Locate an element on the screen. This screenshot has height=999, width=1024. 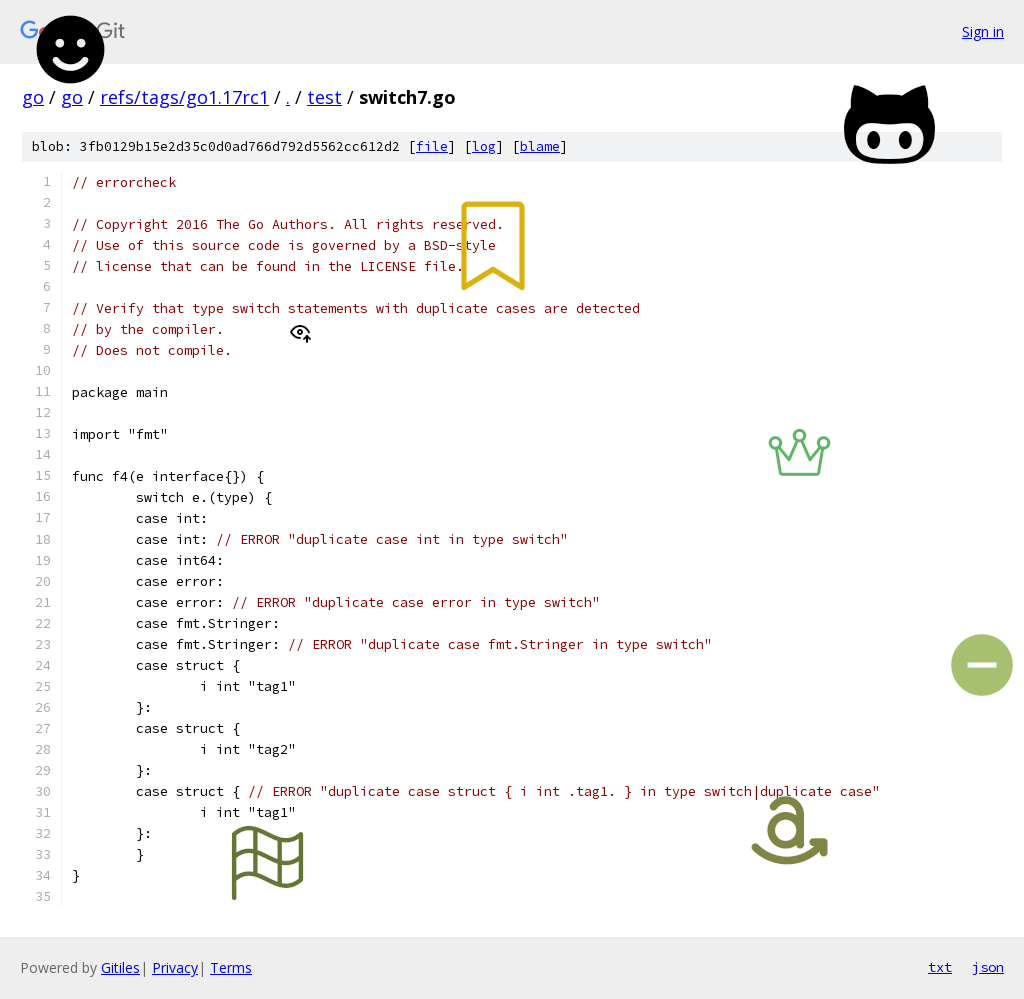
increase visibility or show more details is located at coordinates (300, 332).